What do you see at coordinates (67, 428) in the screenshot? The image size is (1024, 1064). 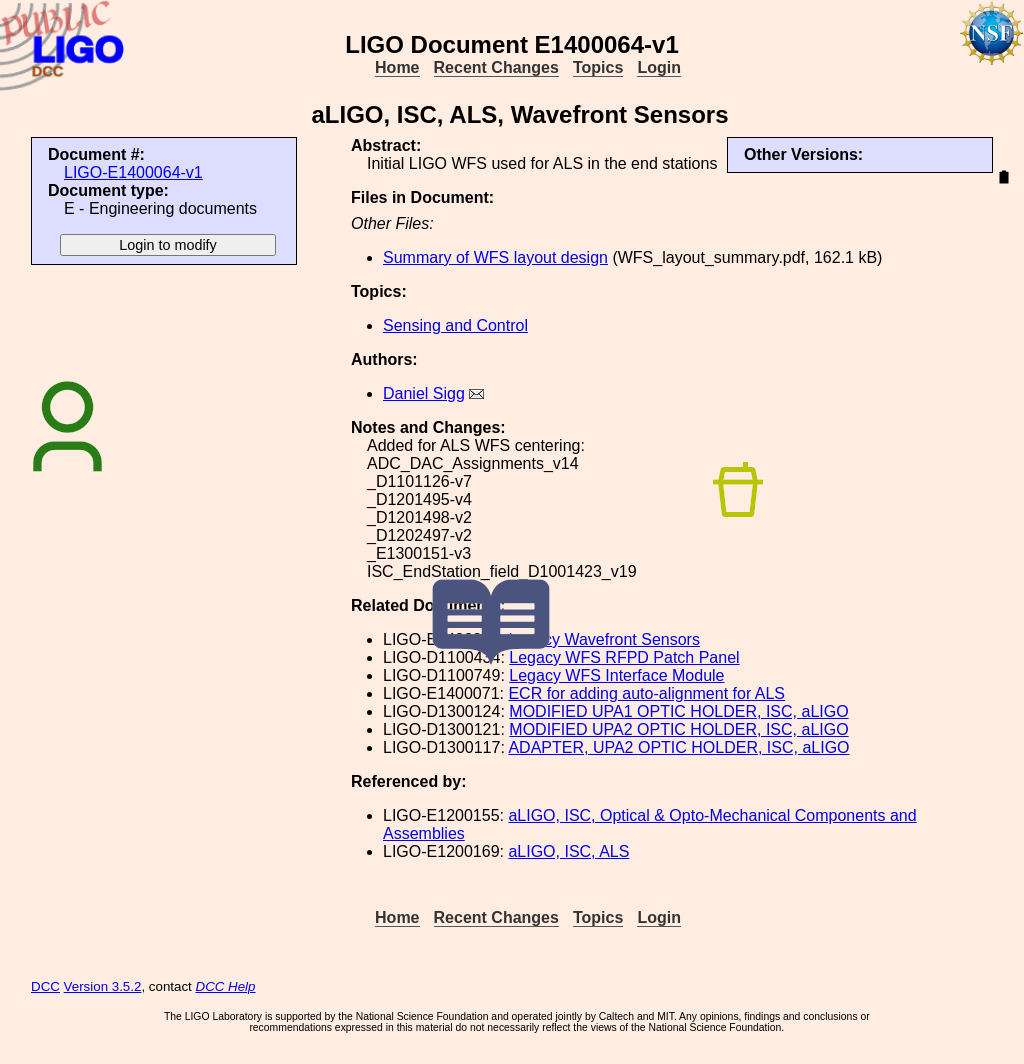 I see `view your profile` at bounding box center [67, 428].